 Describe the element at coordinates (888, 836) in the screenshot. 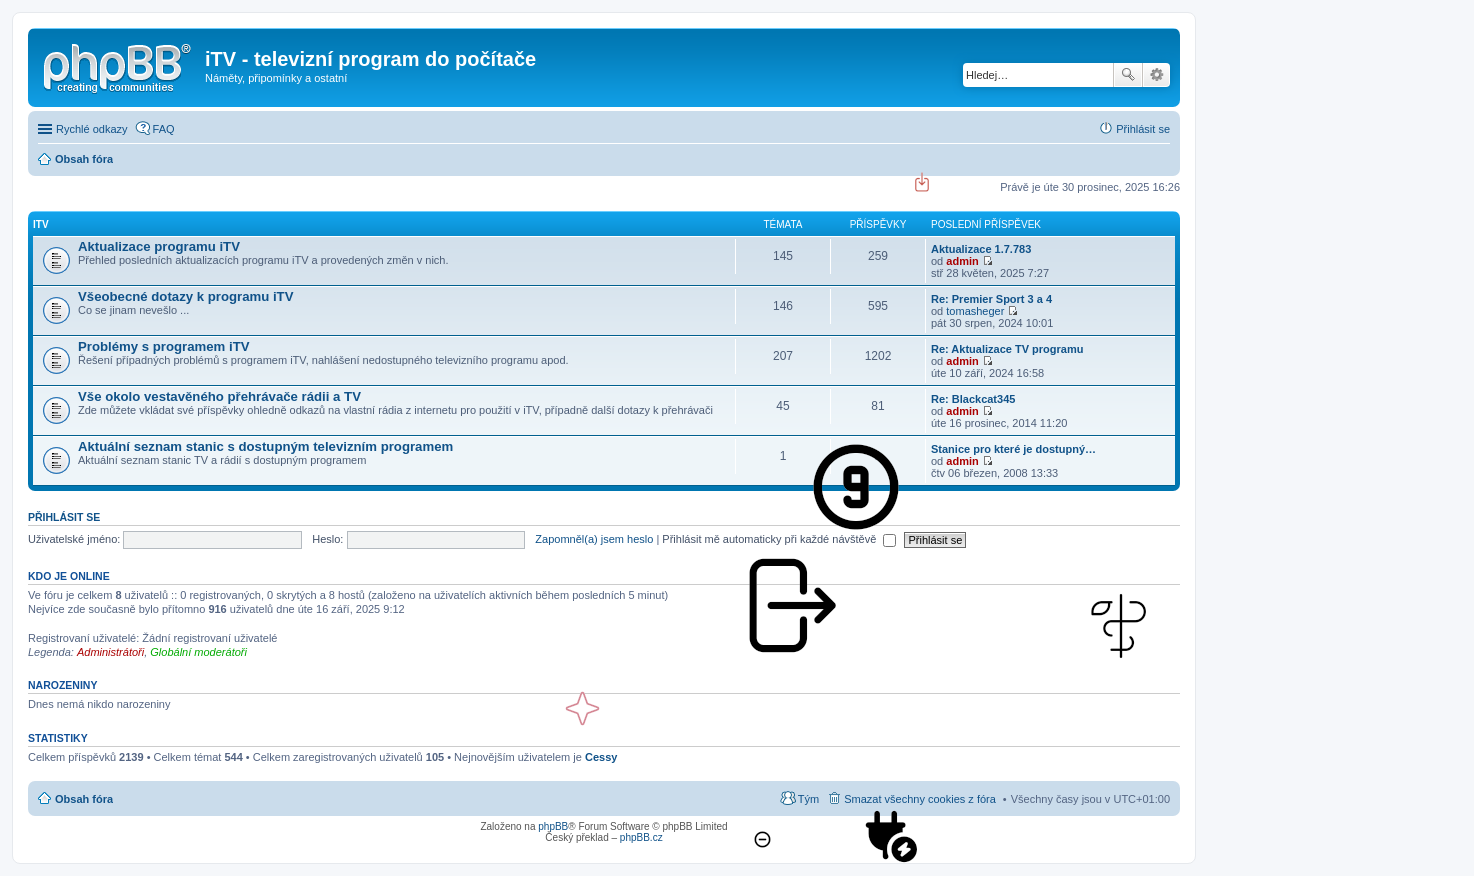

I see `indicates active power connection or charging` at that location.